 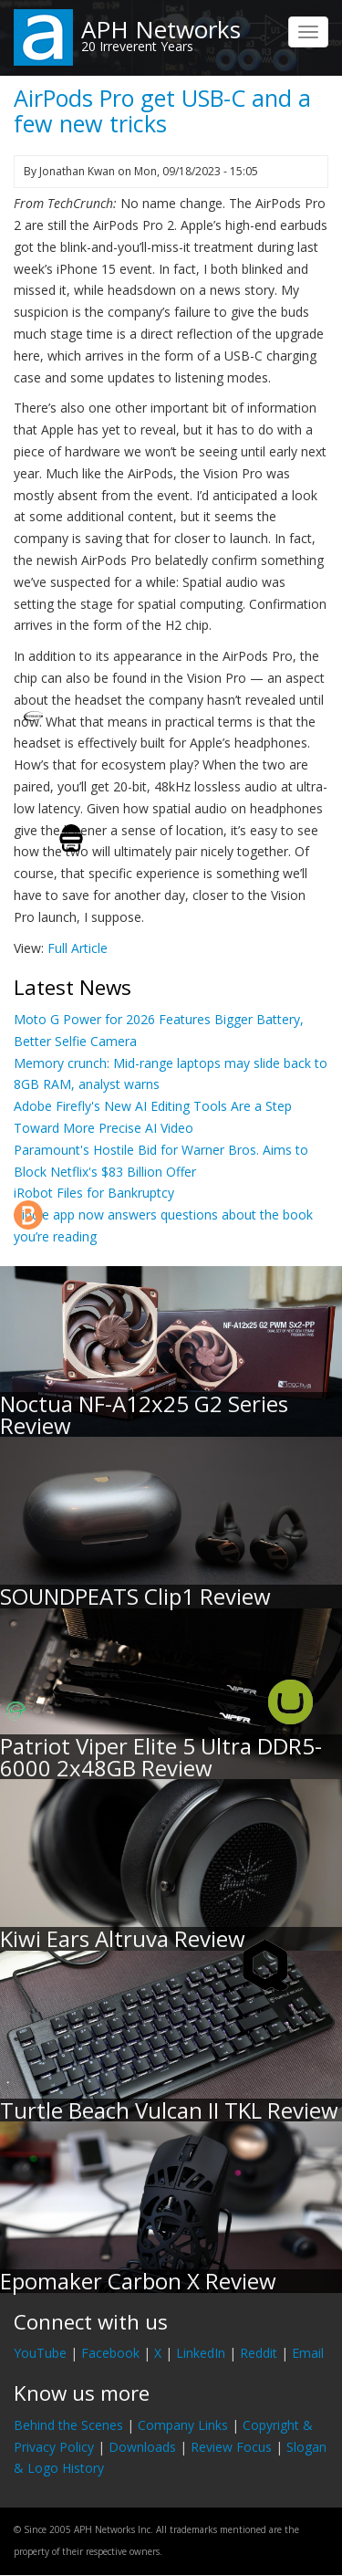 What do you see at coordinates (28, 1215) in the screenshot?
I see `brevo email marketing platform logo` at bounding box center [28, 1215].